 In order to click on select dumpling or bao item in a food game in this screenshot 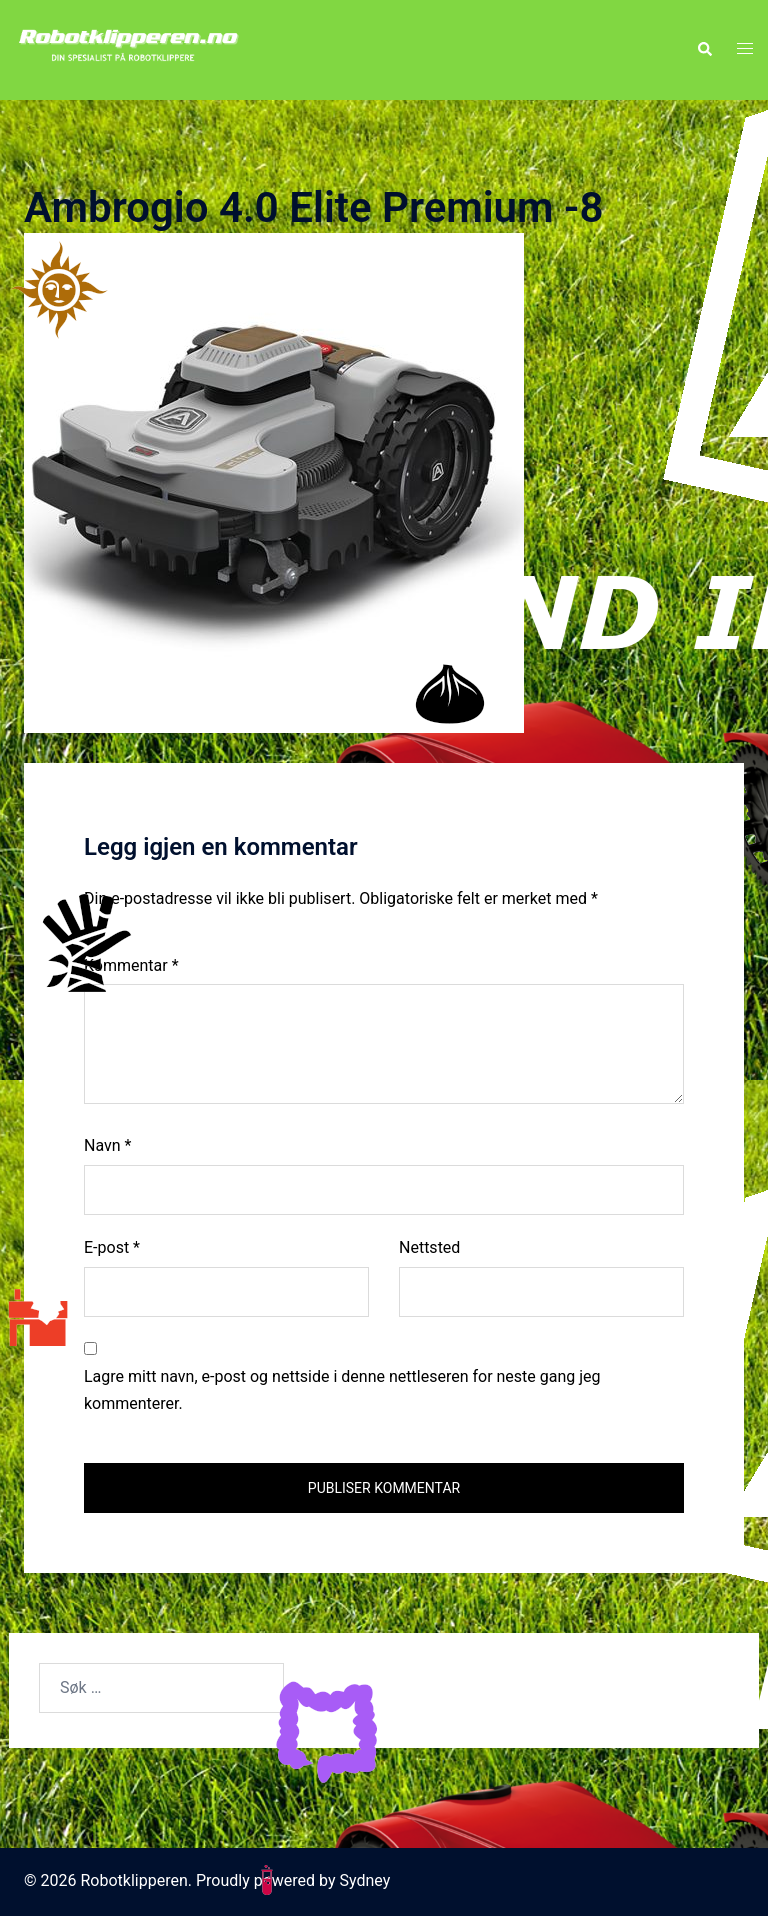, I will do `click(450, 694)`.